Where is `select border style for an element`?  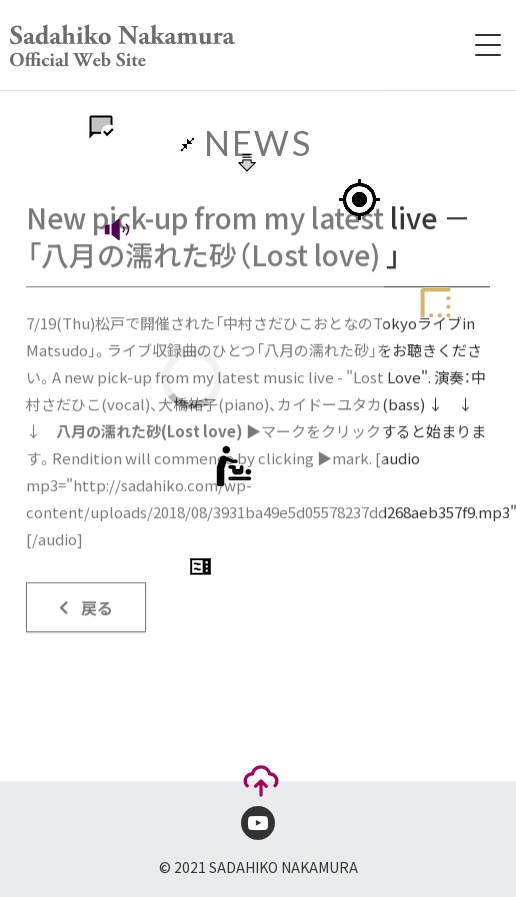 select border style for an element is located at coordinates (435, 302).